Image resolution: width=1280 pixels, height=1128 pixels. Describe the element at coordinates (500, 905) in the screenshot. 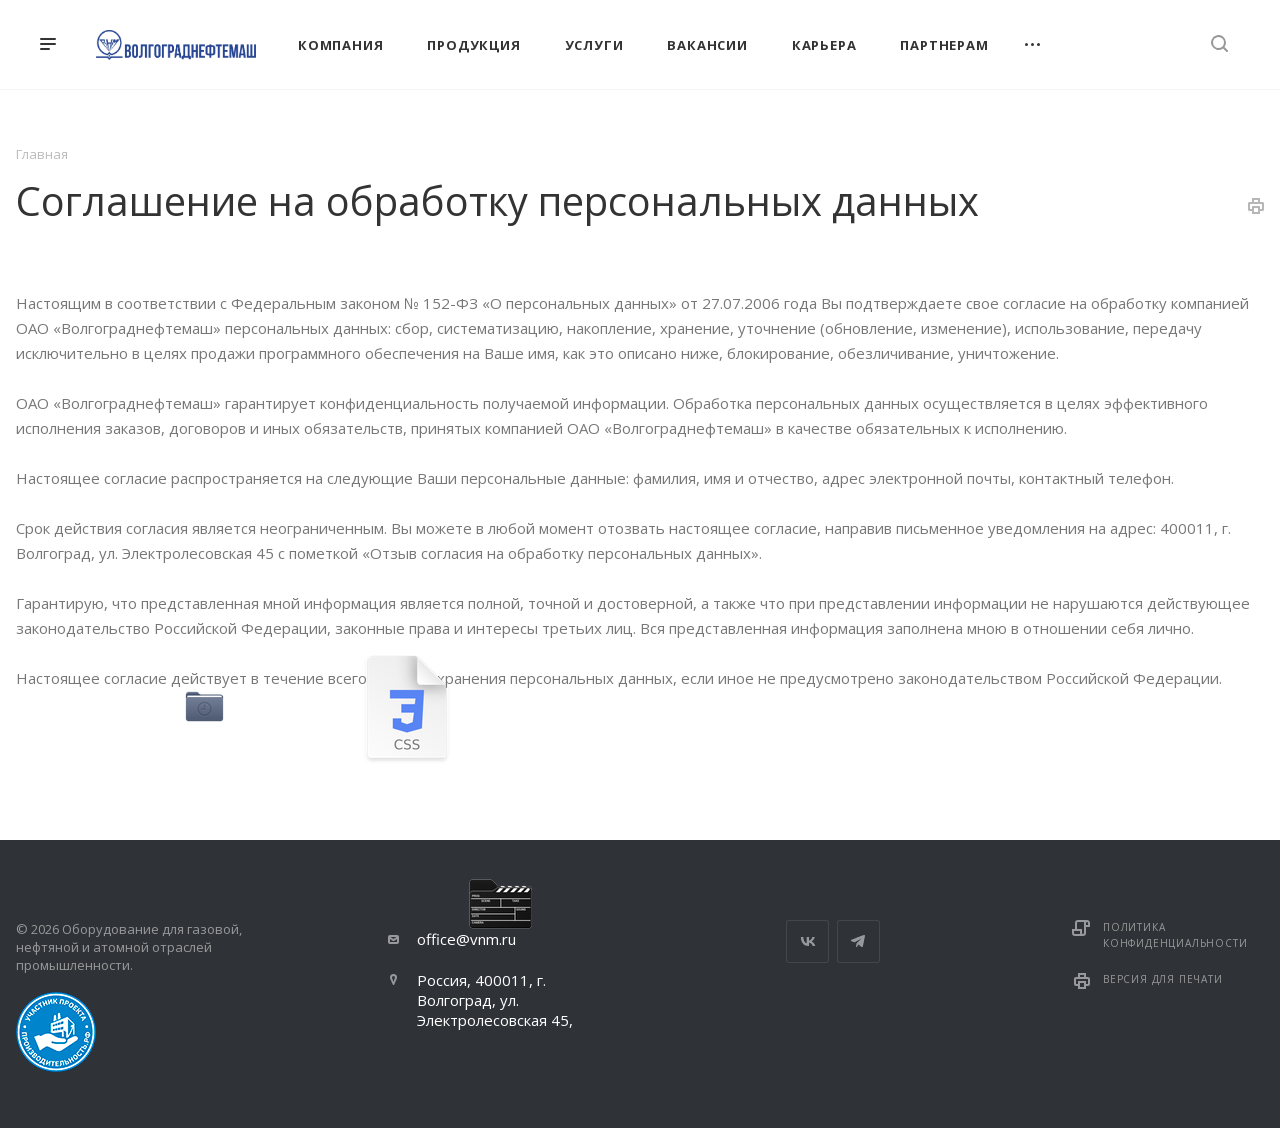

I see `open your movies folder` at that location.